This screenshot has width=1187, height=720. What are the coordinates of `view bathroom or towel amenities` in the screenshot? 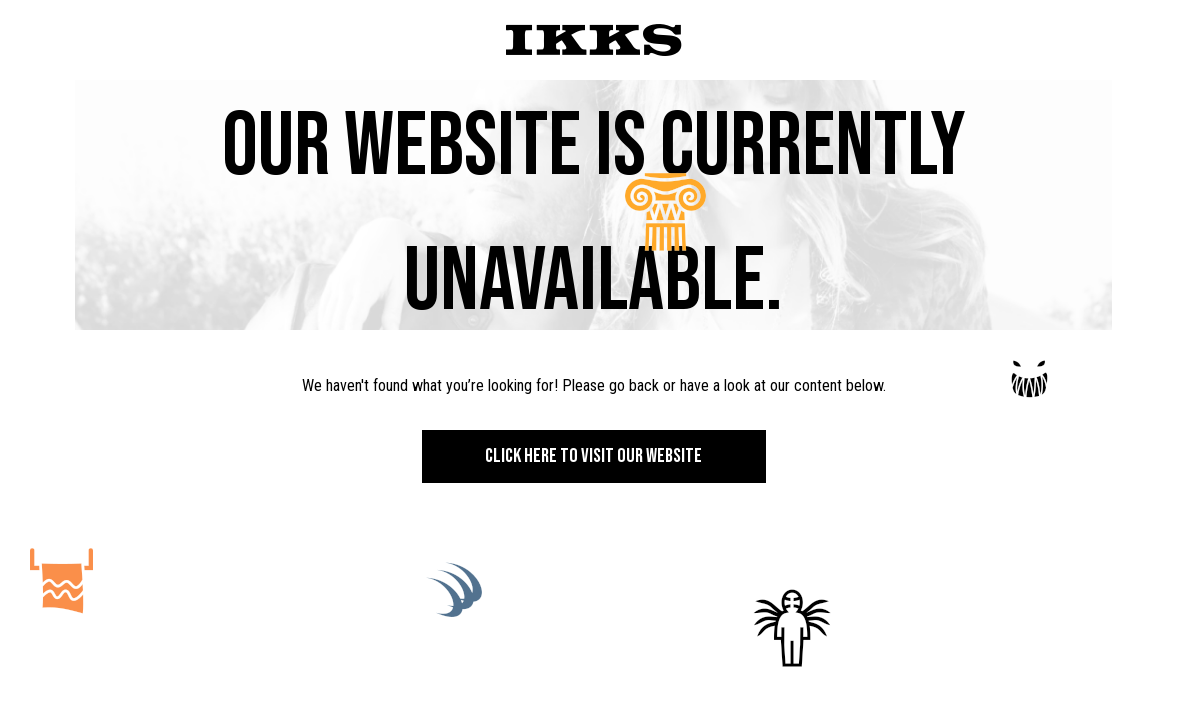 It's located at (61, 578).